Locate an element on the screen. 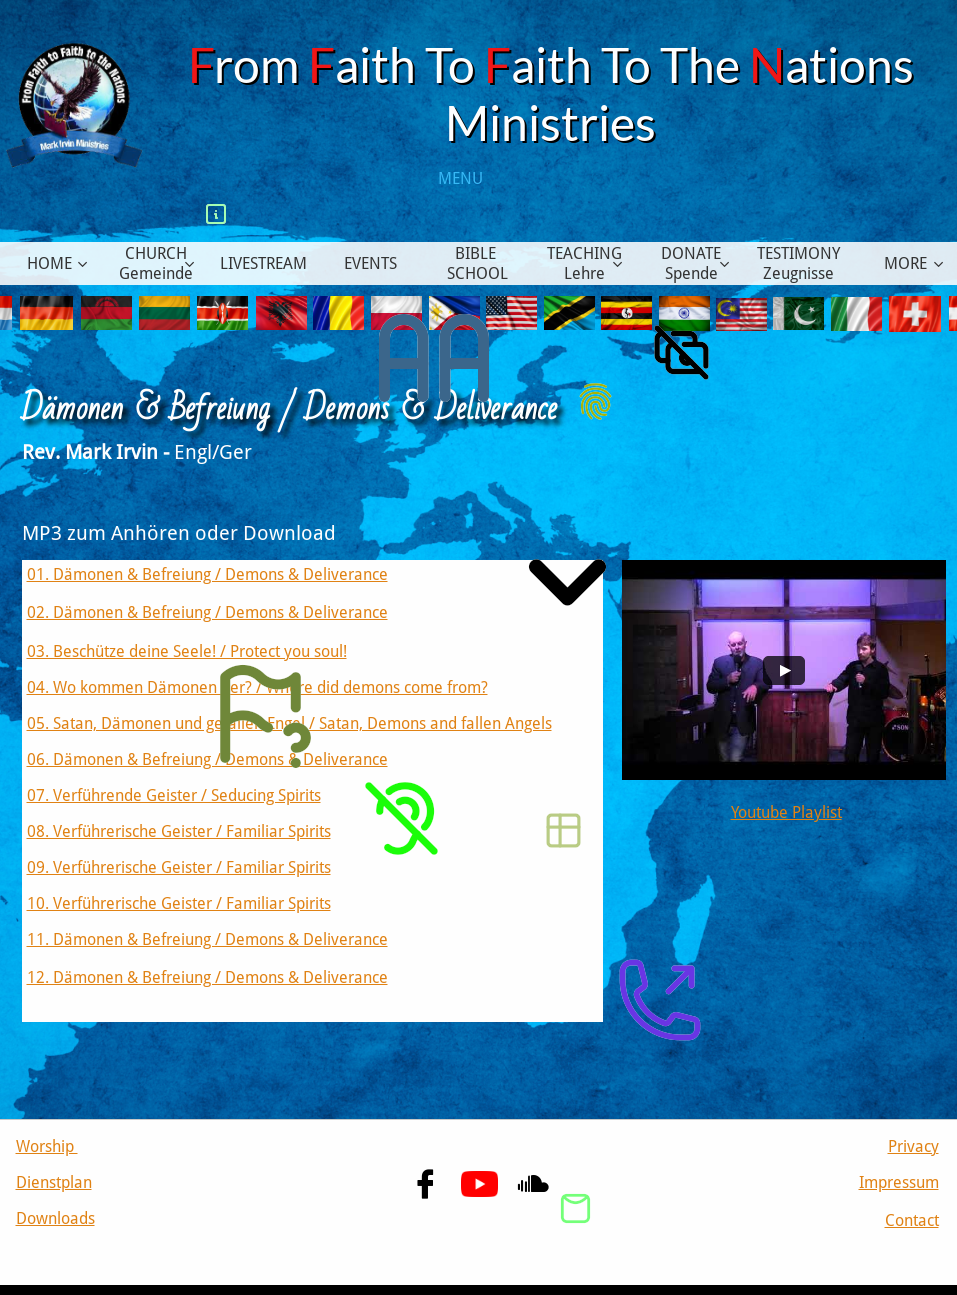 This screenshot has height=1295, width=957. make an outgoing call is located at coordinates (660, 1000).